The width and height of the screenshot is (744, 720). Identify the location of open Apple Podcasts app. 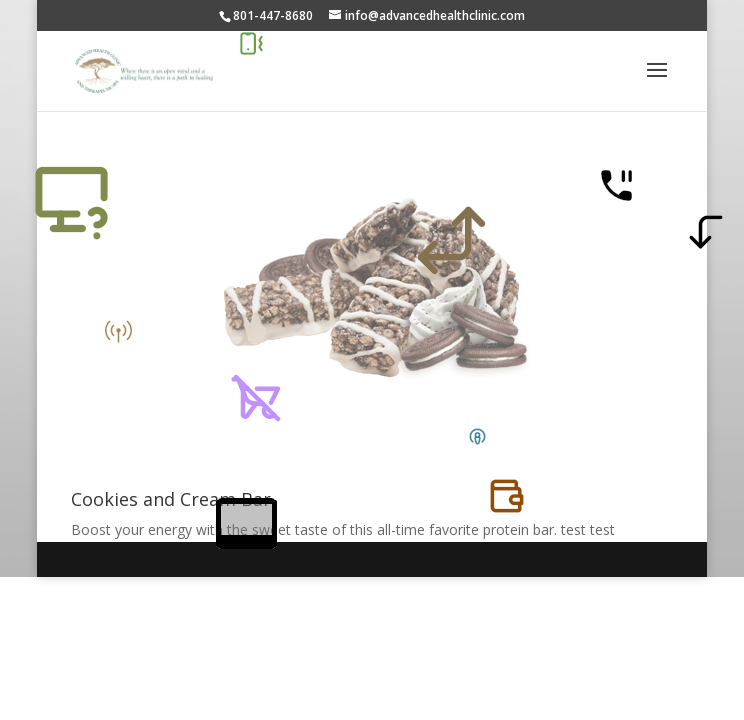
(477, 436).